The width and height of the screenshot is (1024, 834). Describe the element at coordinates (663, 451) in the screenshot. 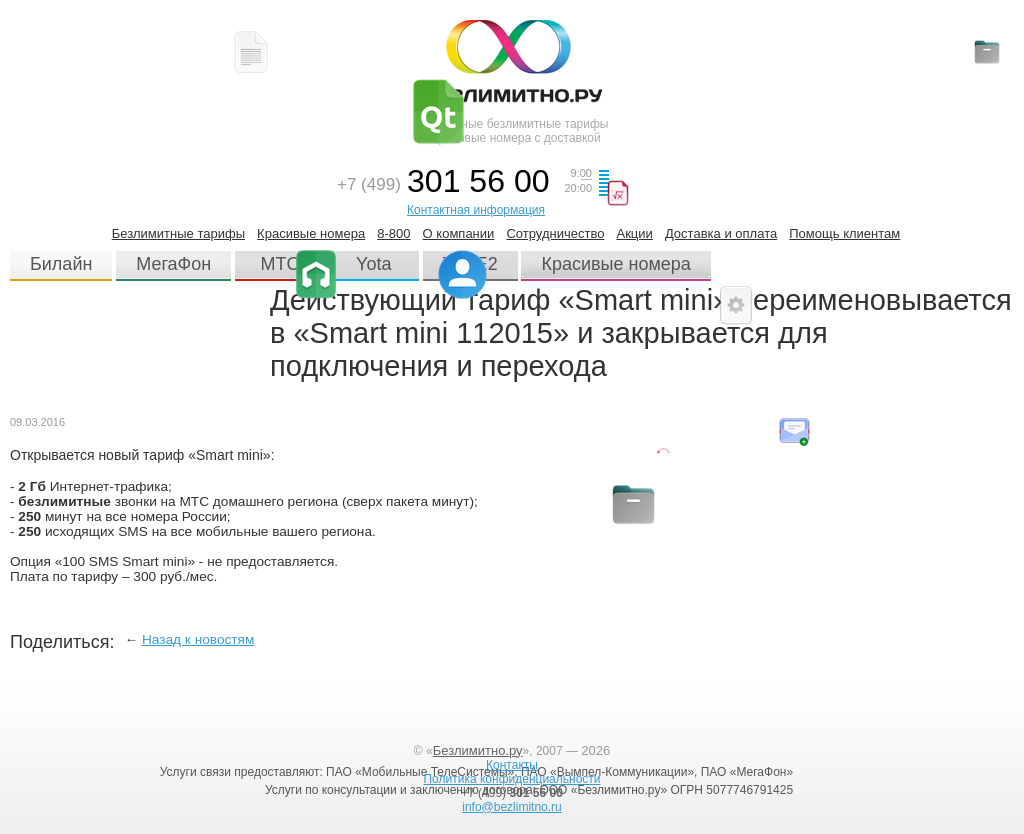

I see `undo the last action` at that location.